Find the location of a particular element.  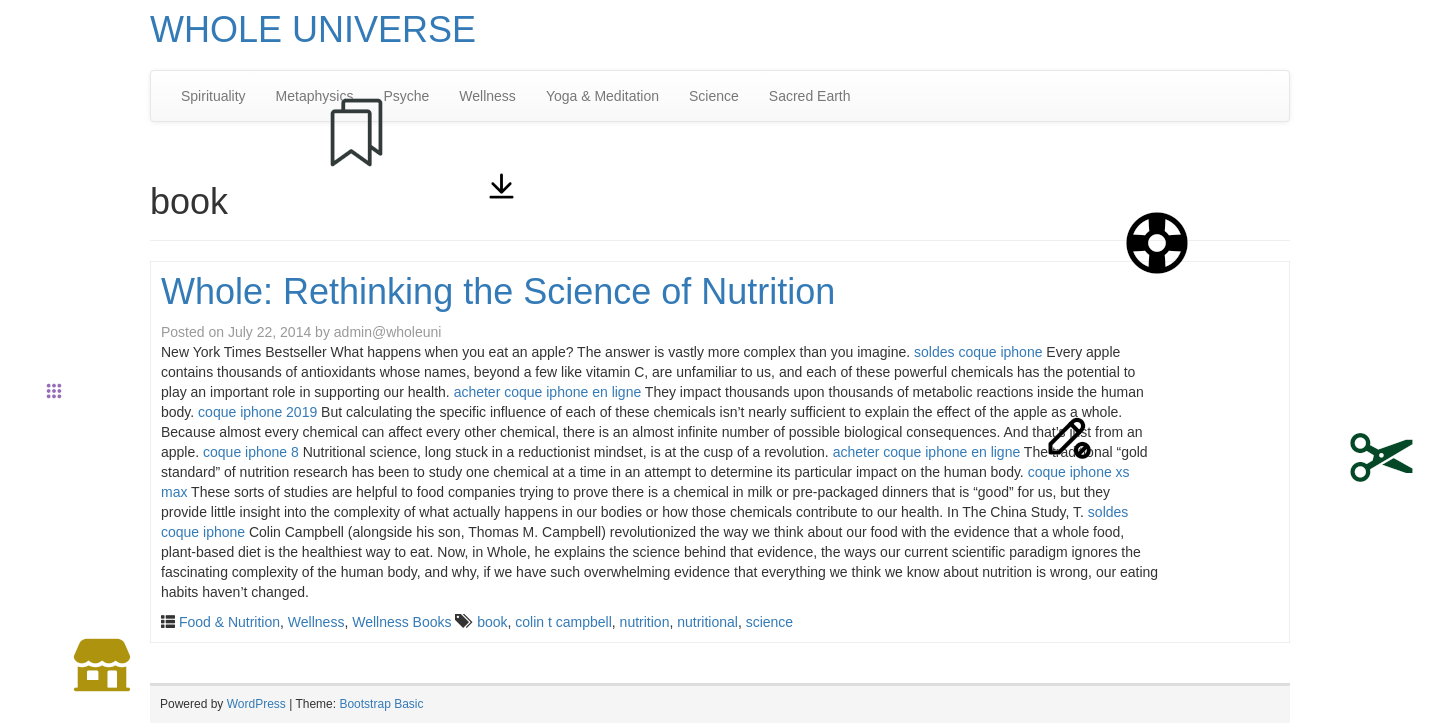

access the online store or shop is located at coordinates (102, 665).